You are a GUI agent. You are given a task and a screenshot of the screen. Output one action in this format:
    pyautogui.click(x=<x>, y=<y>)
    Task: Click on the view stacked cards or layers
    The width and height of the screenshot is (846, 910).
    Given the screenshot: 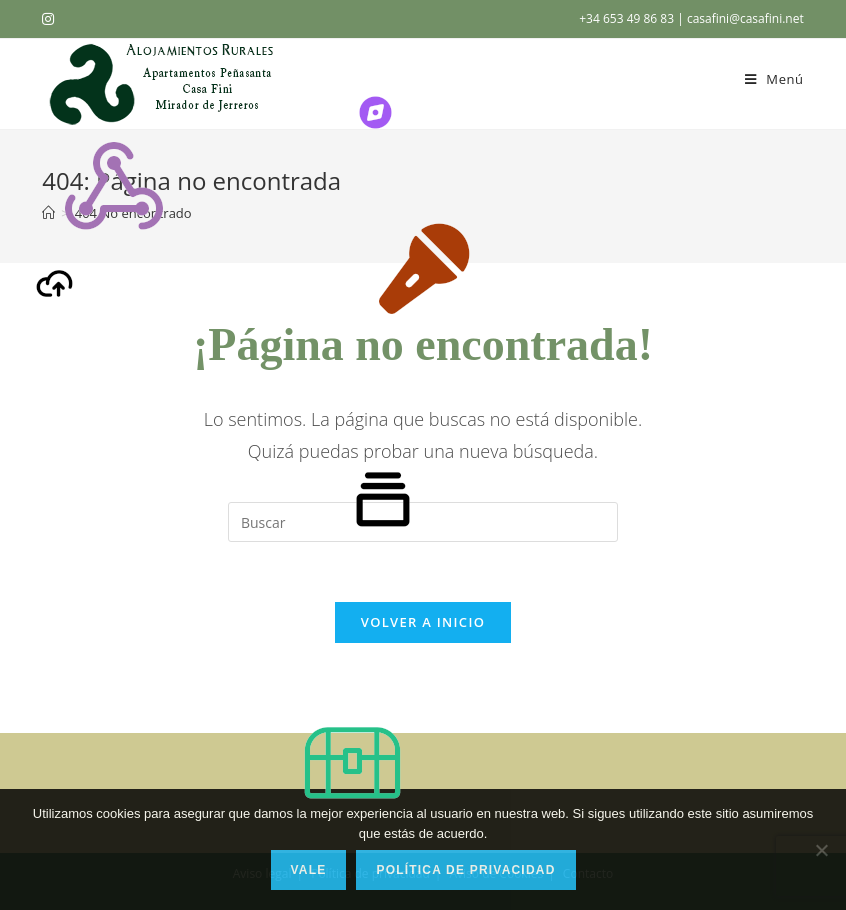 What is the action you would take?
    pyautogui.click(x=383, y=502)
    